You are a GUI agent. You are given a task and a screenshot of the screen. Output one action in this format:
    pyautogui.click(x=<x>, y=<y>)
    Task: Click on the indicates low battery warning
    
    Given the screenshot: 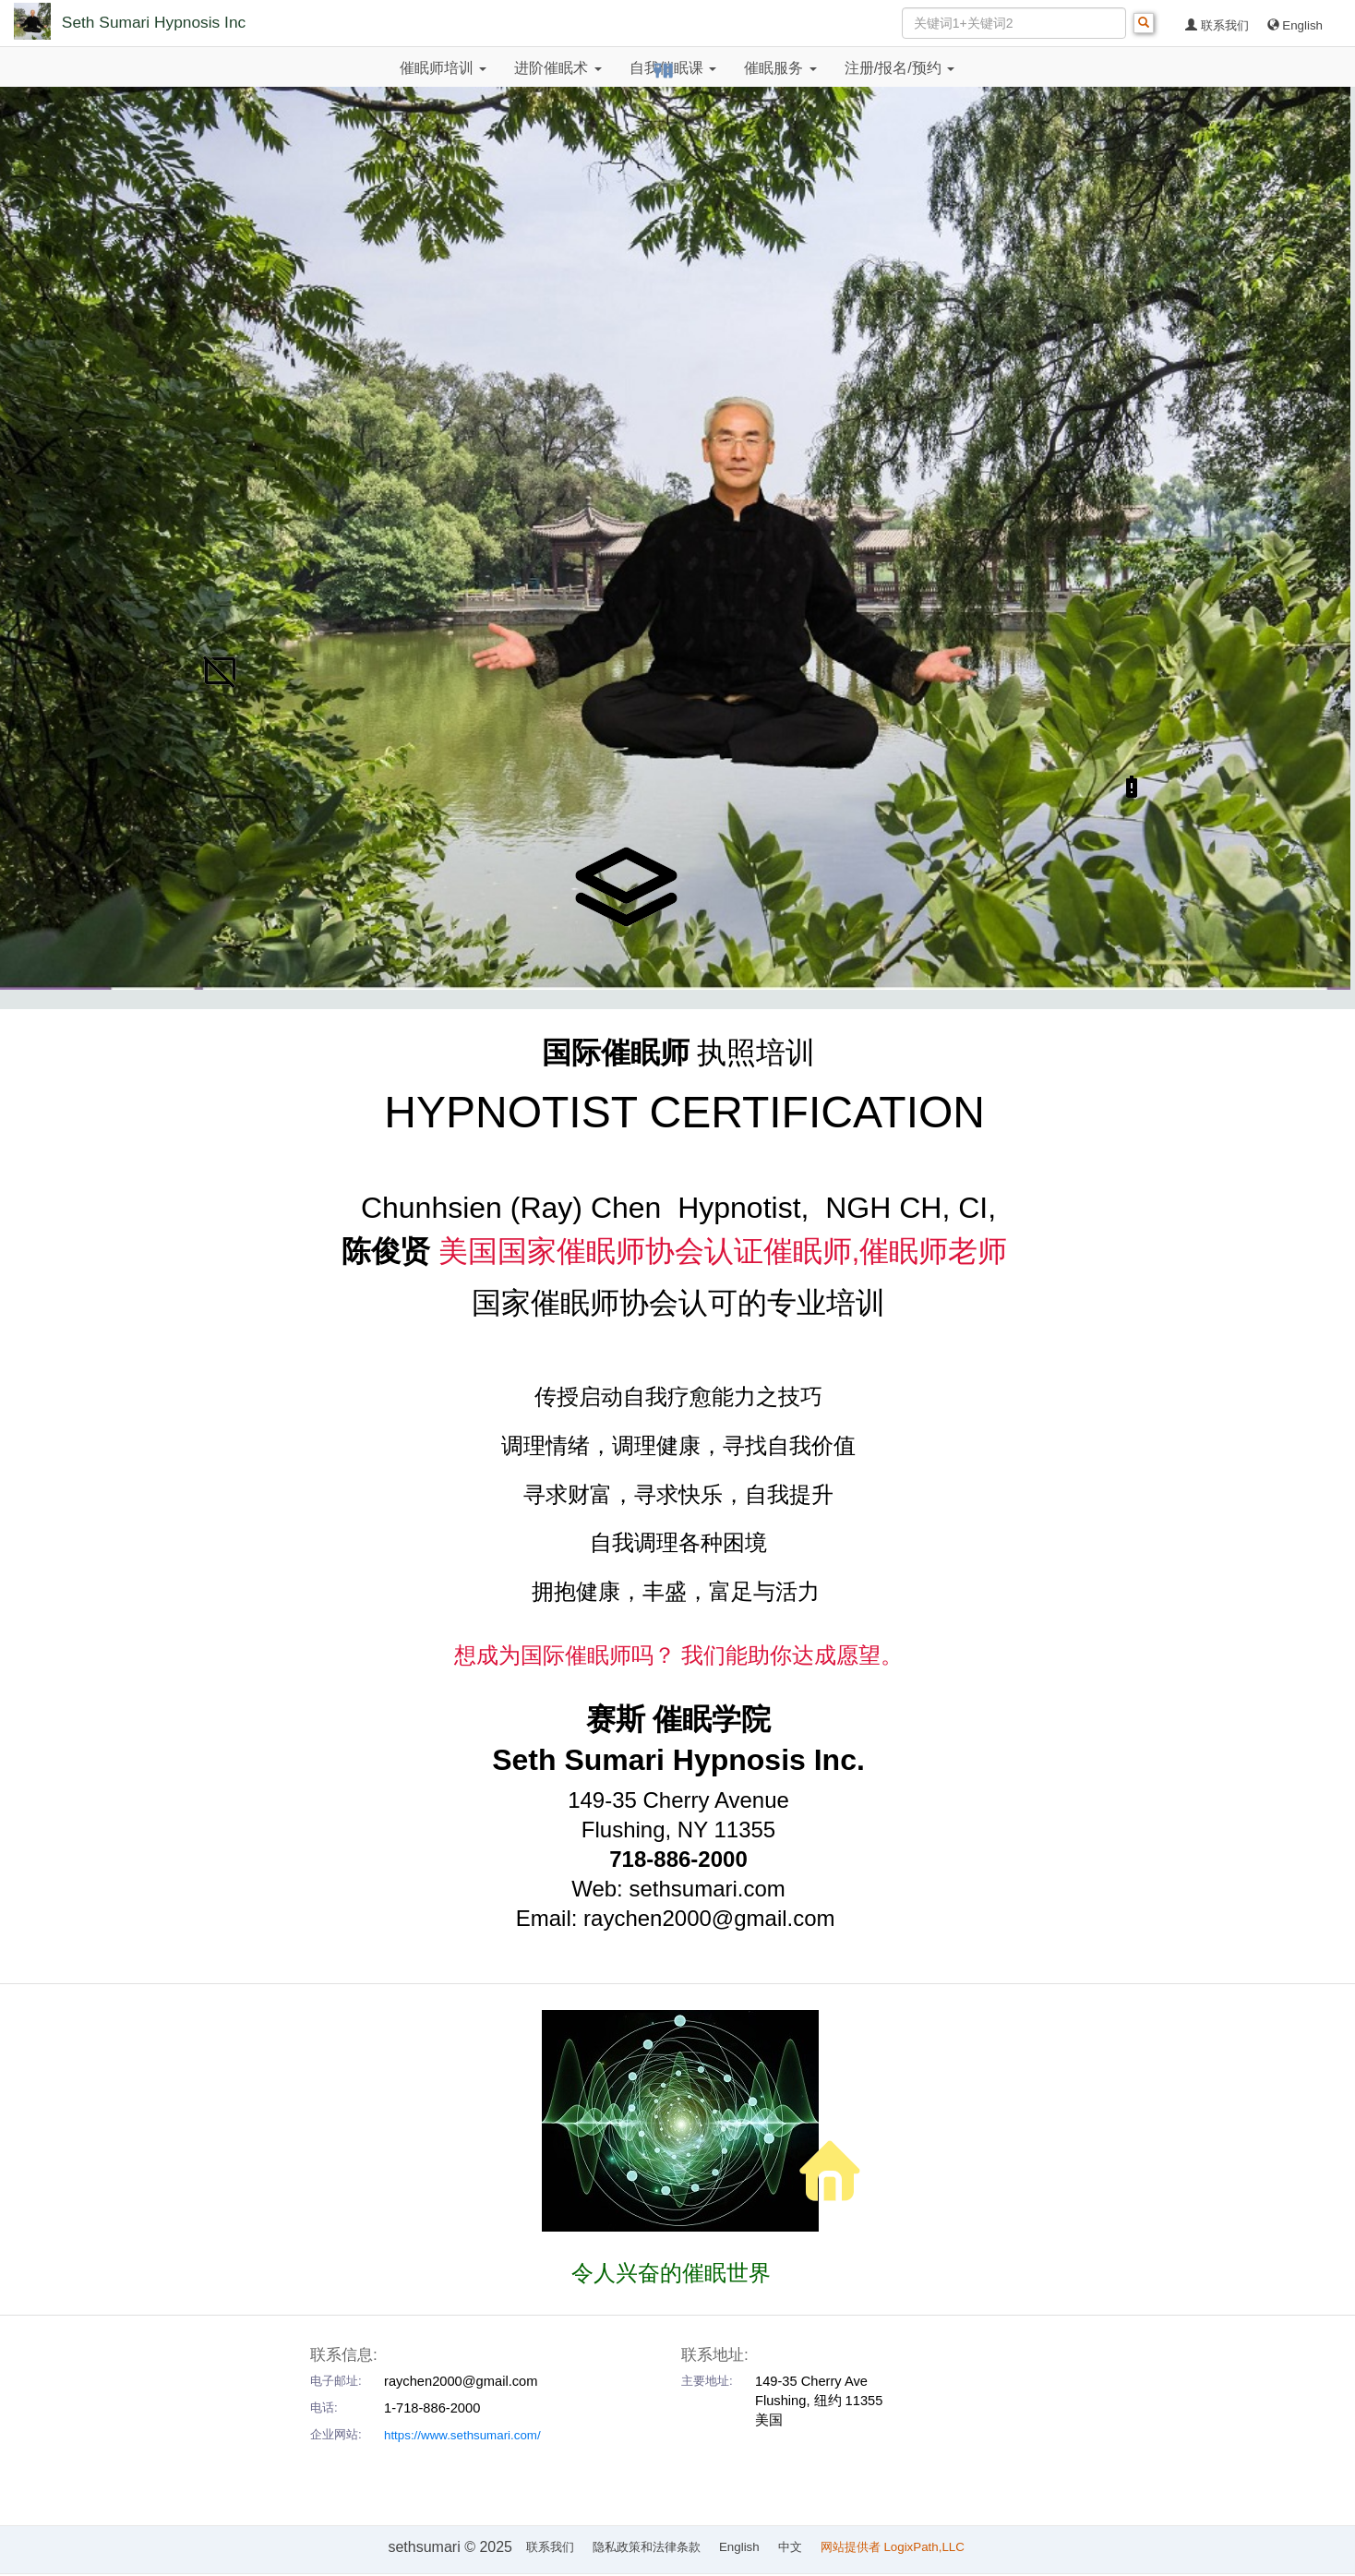 What is the action you would take?
    pyautogui.click(x=1132, y=787)
    